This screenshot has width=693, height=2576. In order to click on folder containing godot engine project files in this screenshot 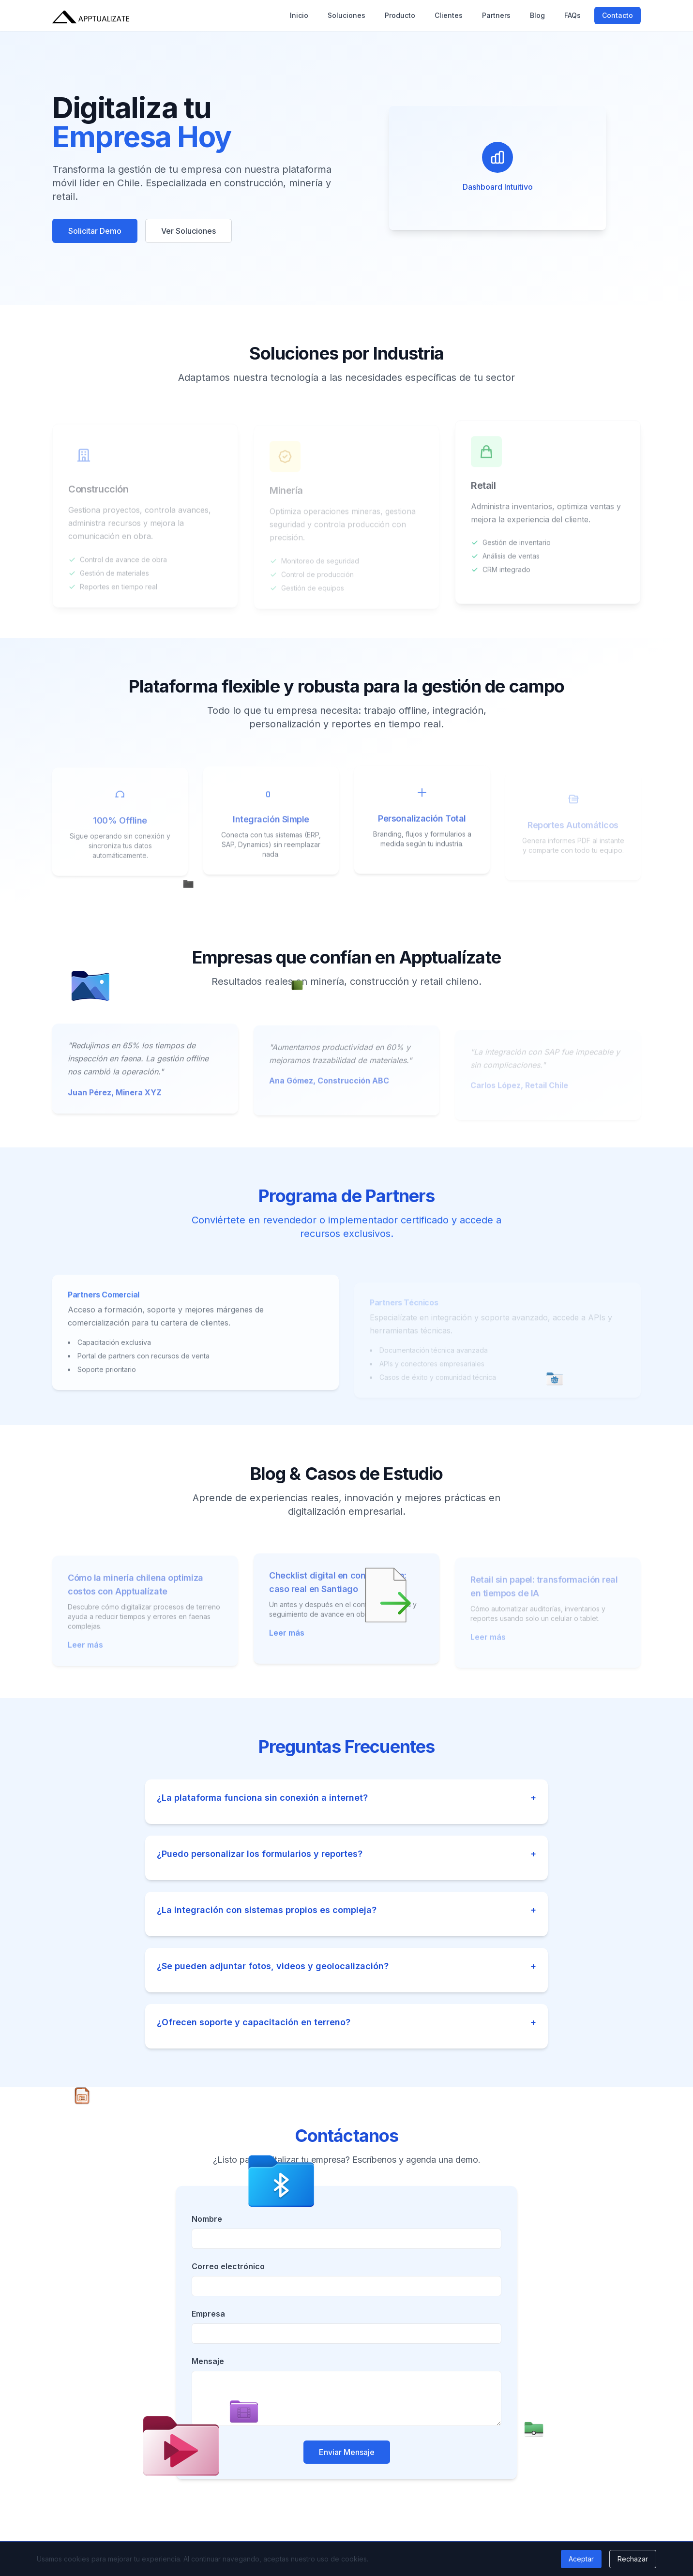, I will do `click(555, 1379)`.